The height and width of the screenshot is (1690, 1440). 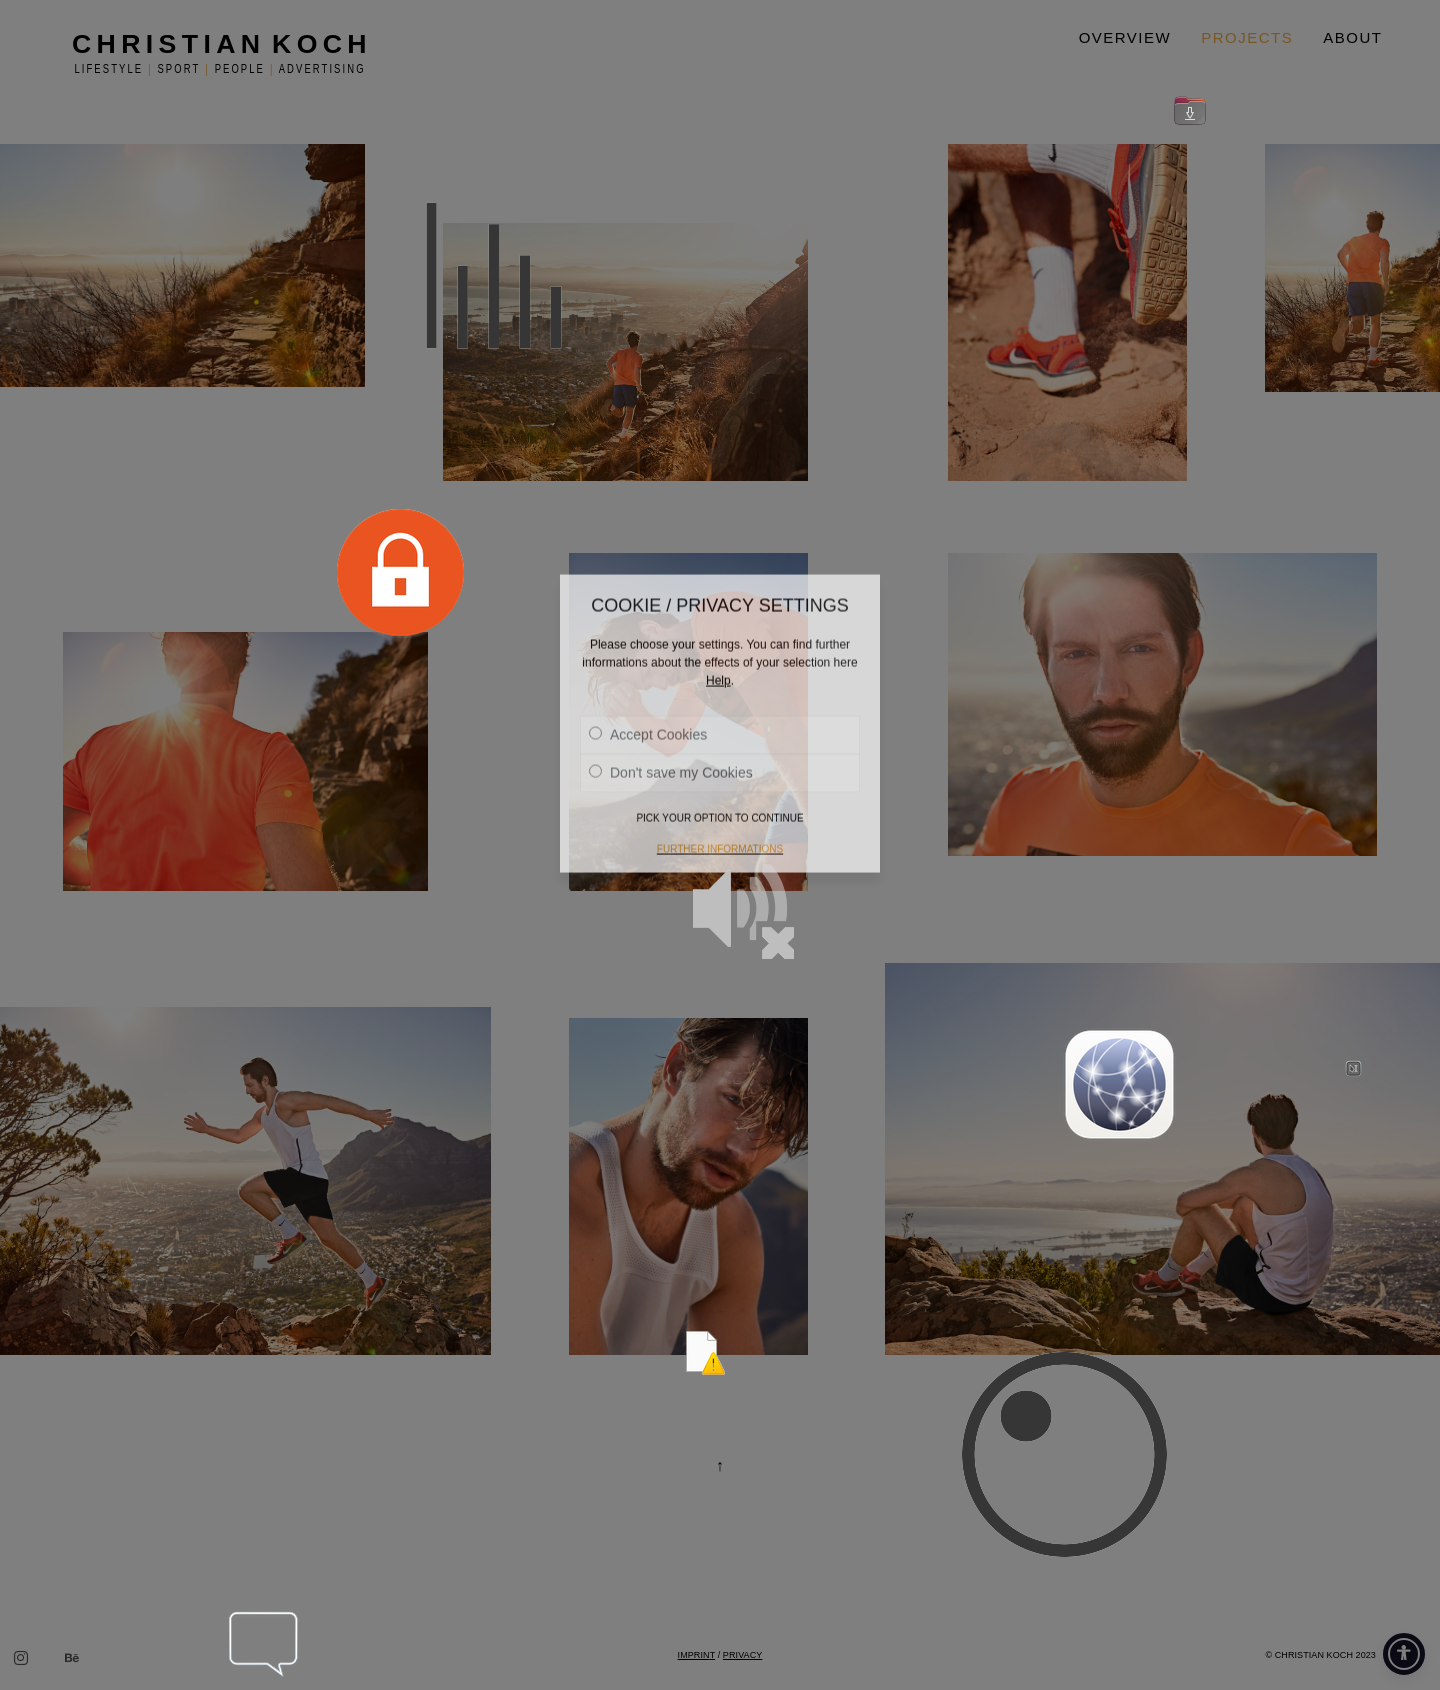 I want to click on adjust audio equalizer settings, so click(x=499, y=276).